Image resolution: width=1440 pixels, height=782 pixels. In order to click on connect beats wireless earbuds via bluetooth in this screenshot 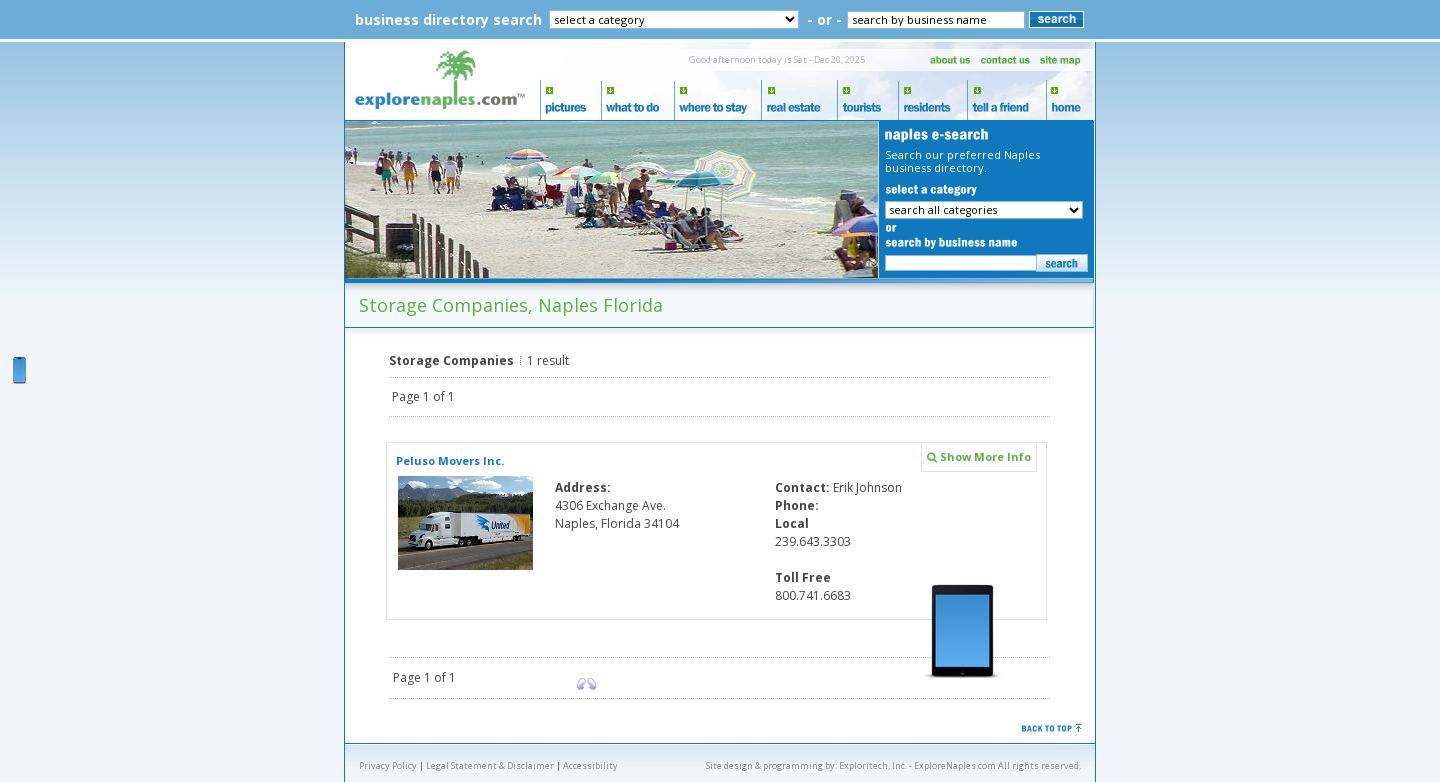, I will do `click(586, 684)`.